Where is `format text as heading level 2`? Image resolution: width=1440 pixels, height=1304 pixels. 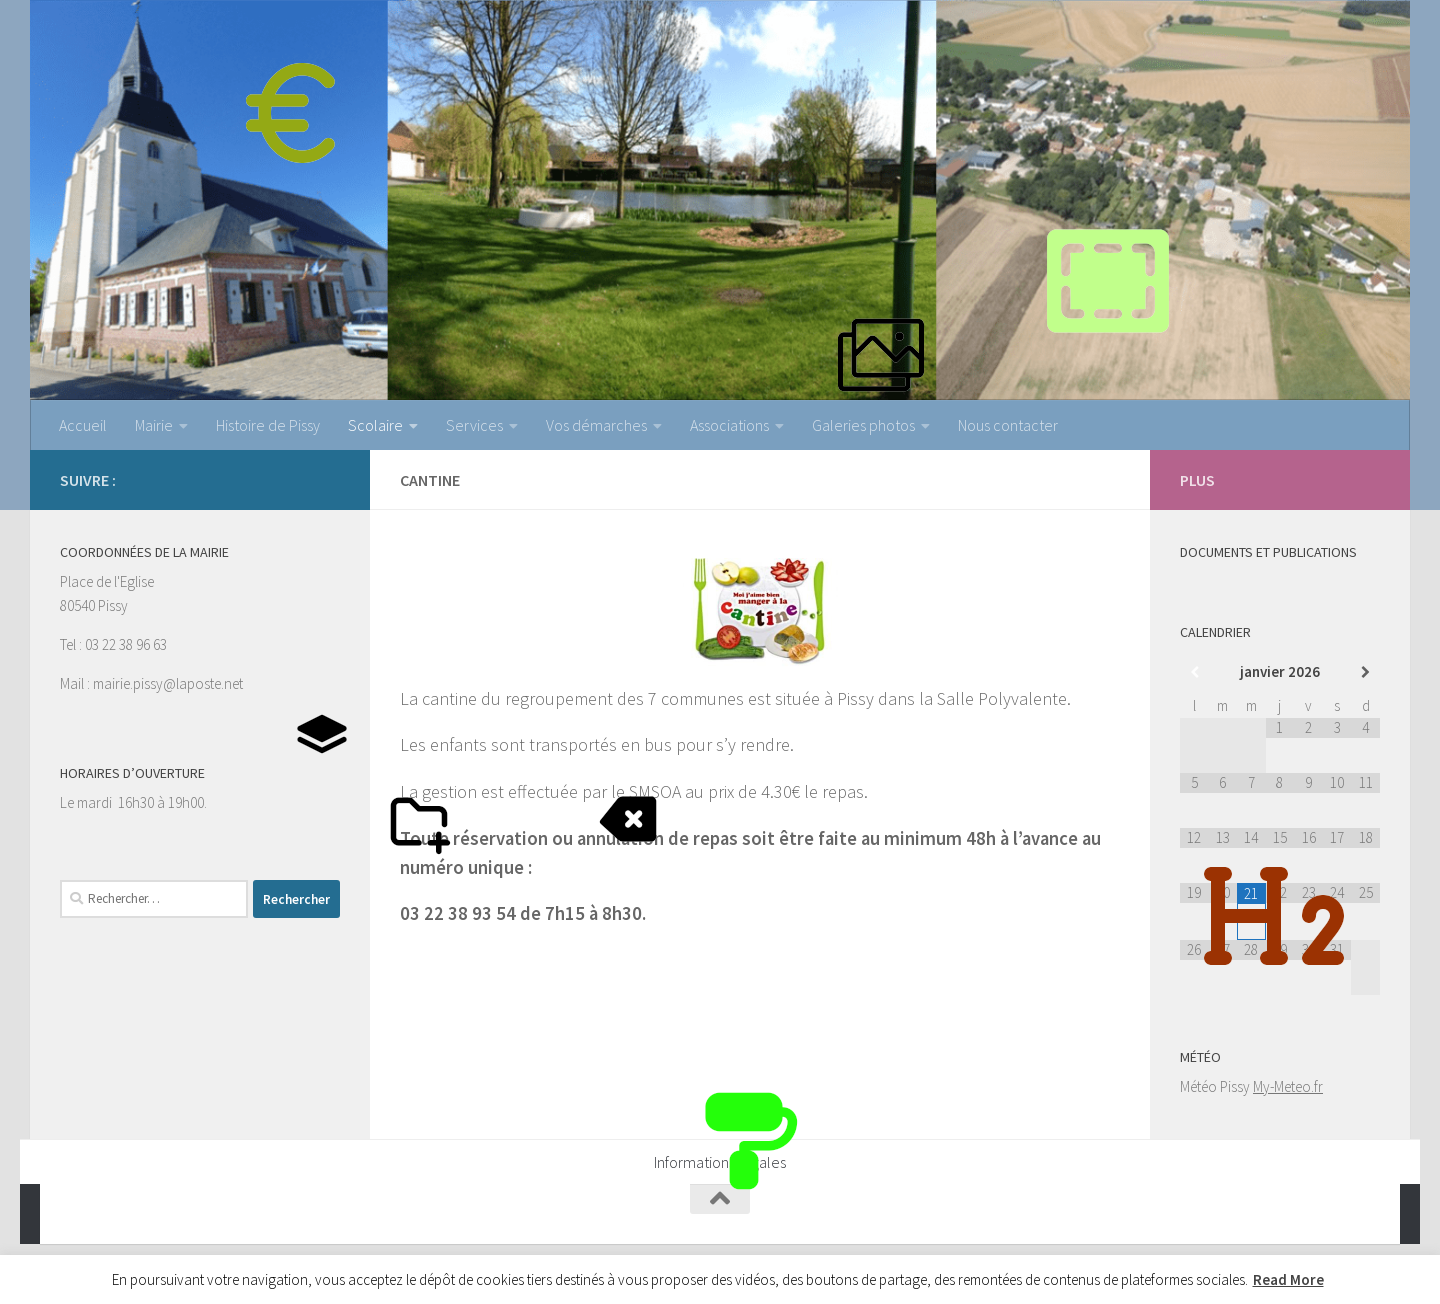
format text as heading level 2 is located at coordinates (1274, 916).